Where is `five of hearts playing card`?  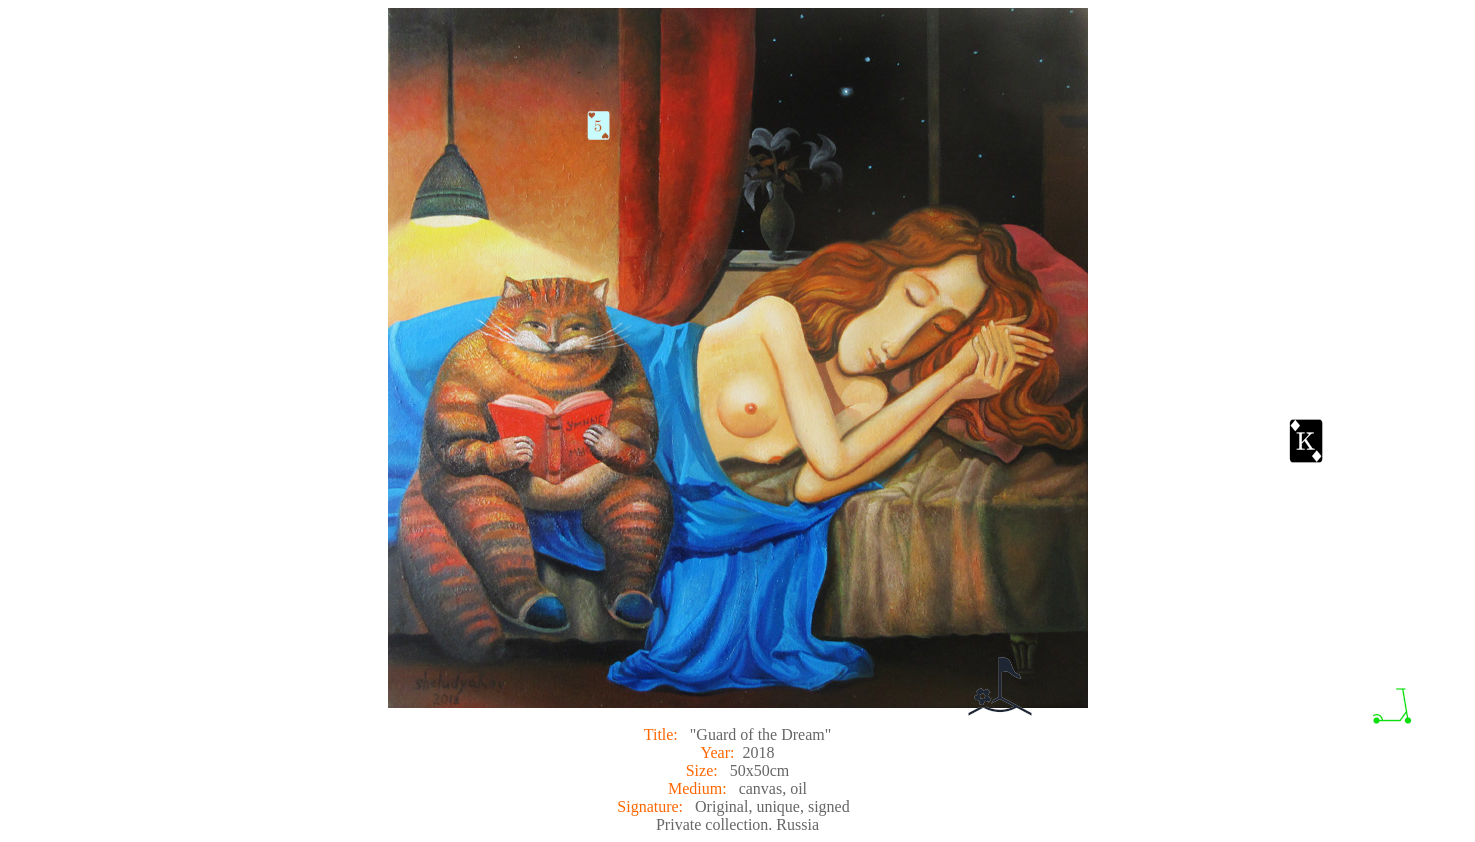
five of hearts playing card is located at coordinates (598, 125).